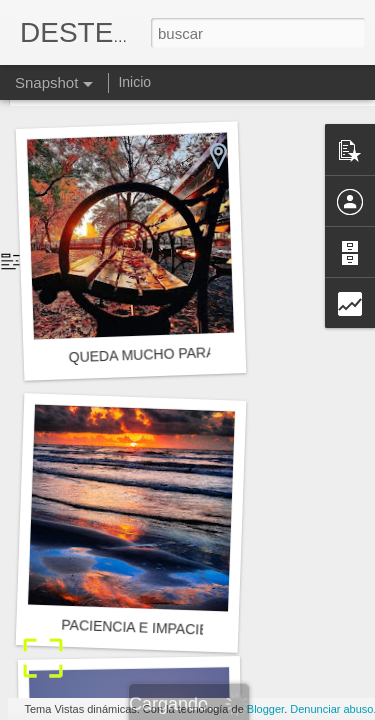 Image resolution: width=375 pixels, height=720 pixels. Describe the element at coordinates (218, 156) in the screenshot. I see `view or set your current location` at that location.